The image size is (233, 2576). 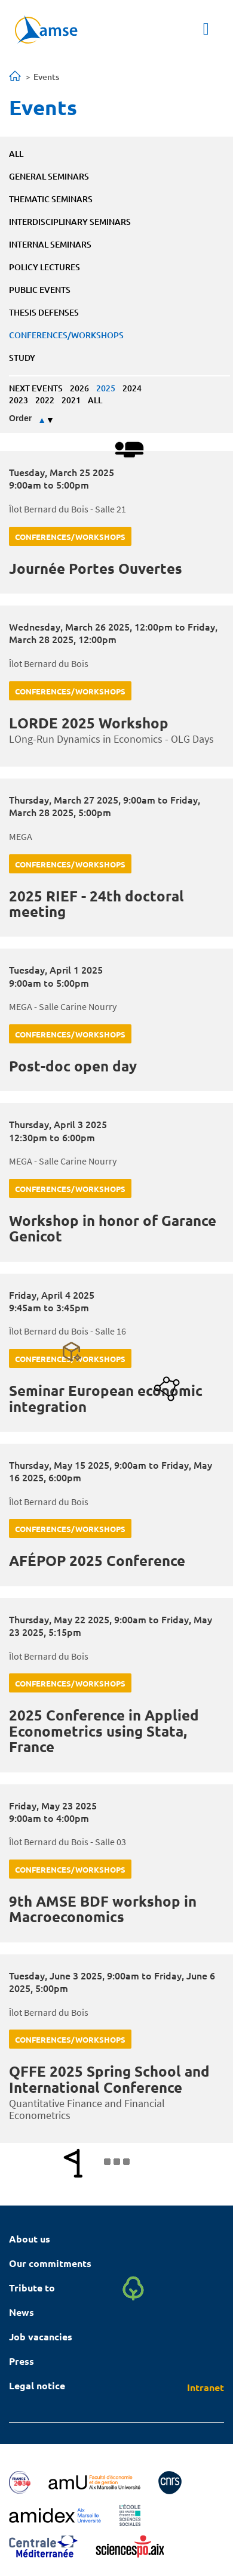 What do you see at coordinates (129, 449) in the screenshot?
I see `indicates flat-bed seat available on flight` at bounding box center [129, 449].